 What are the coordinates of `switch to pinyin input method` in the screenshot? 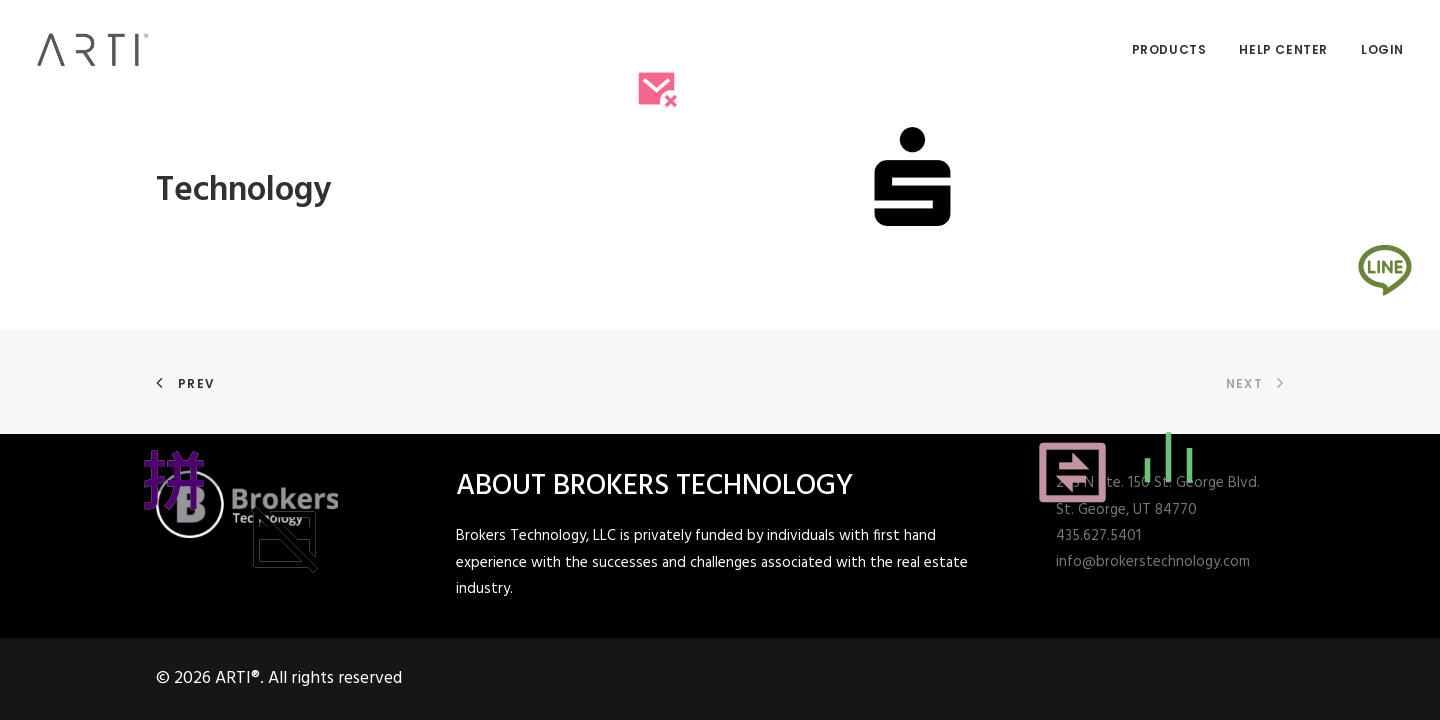 It's located at (174, 480).